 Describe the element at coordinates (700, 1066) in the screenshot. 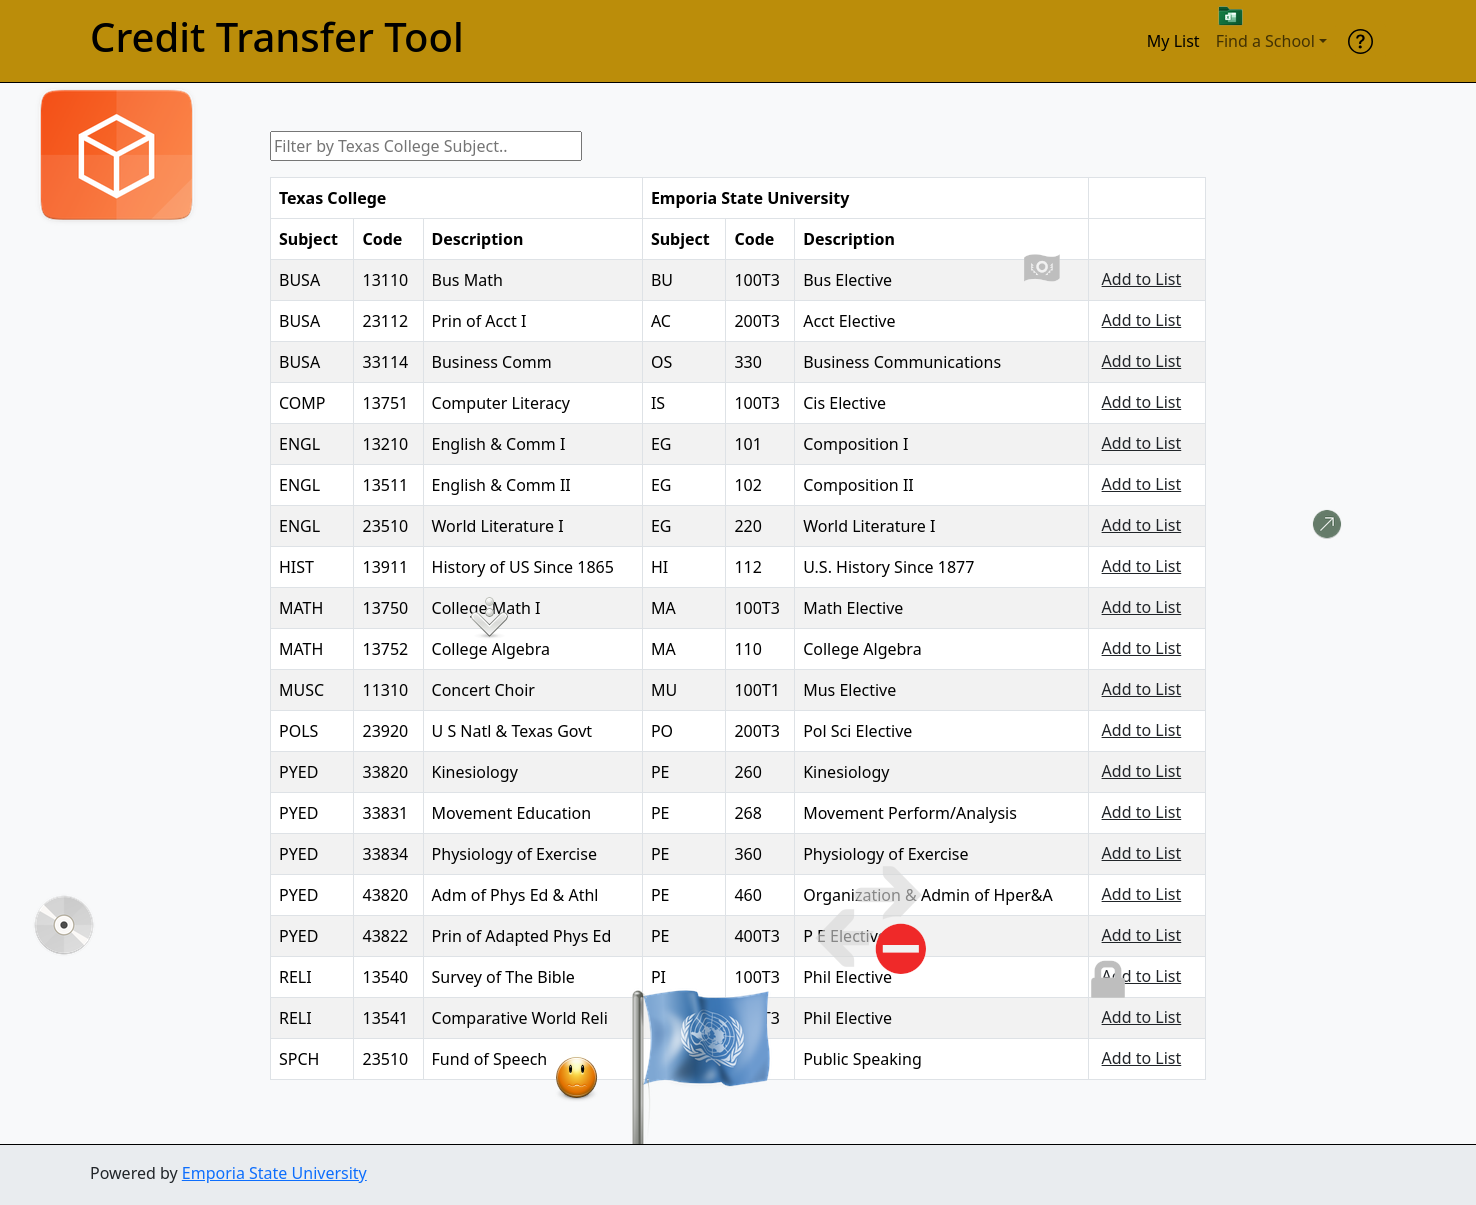

I see `access language and region settings` at that location.